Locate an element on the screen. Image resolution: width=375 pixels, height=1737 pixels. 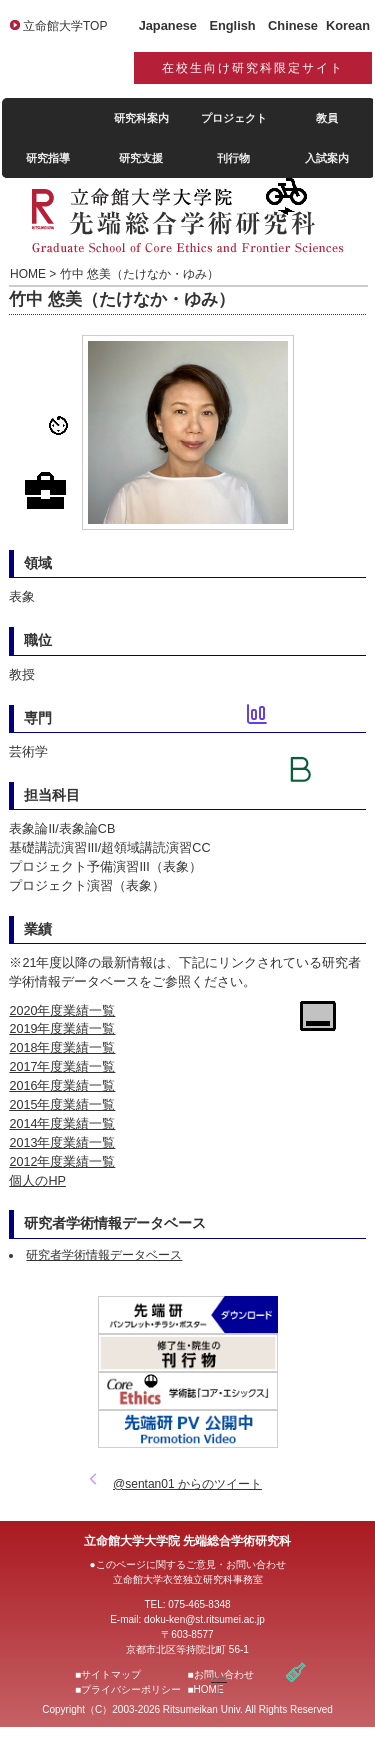
view analytics or statistics dashboard is located at coordinates (257, 714).